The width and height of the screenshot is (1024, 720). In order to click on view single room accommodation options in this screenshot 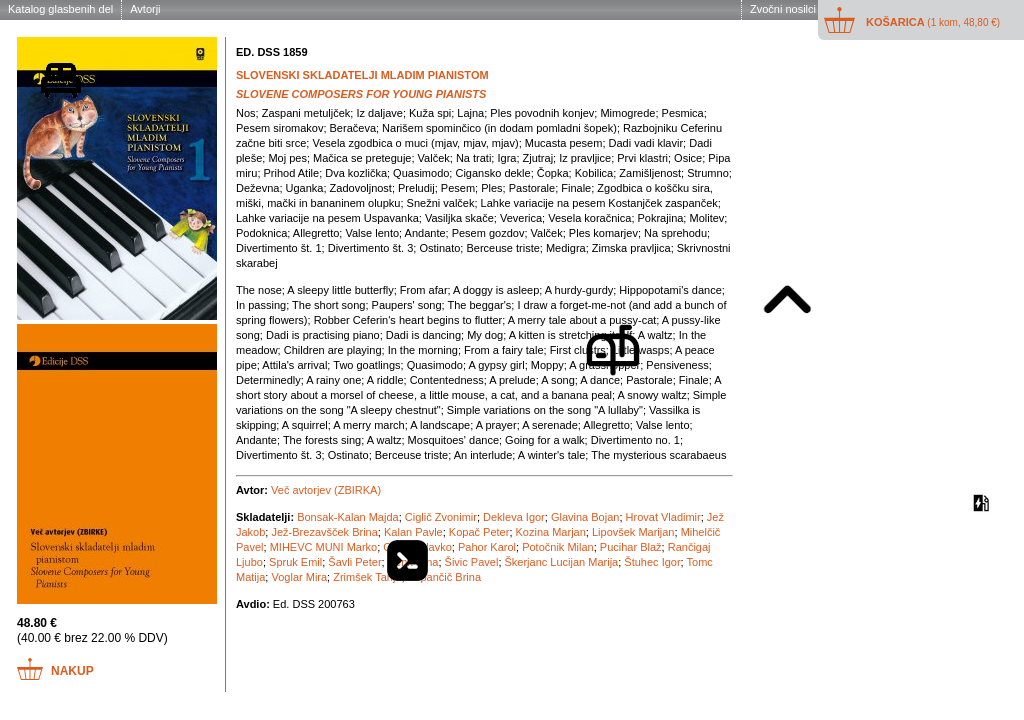, I will do `click(61, 81)`.